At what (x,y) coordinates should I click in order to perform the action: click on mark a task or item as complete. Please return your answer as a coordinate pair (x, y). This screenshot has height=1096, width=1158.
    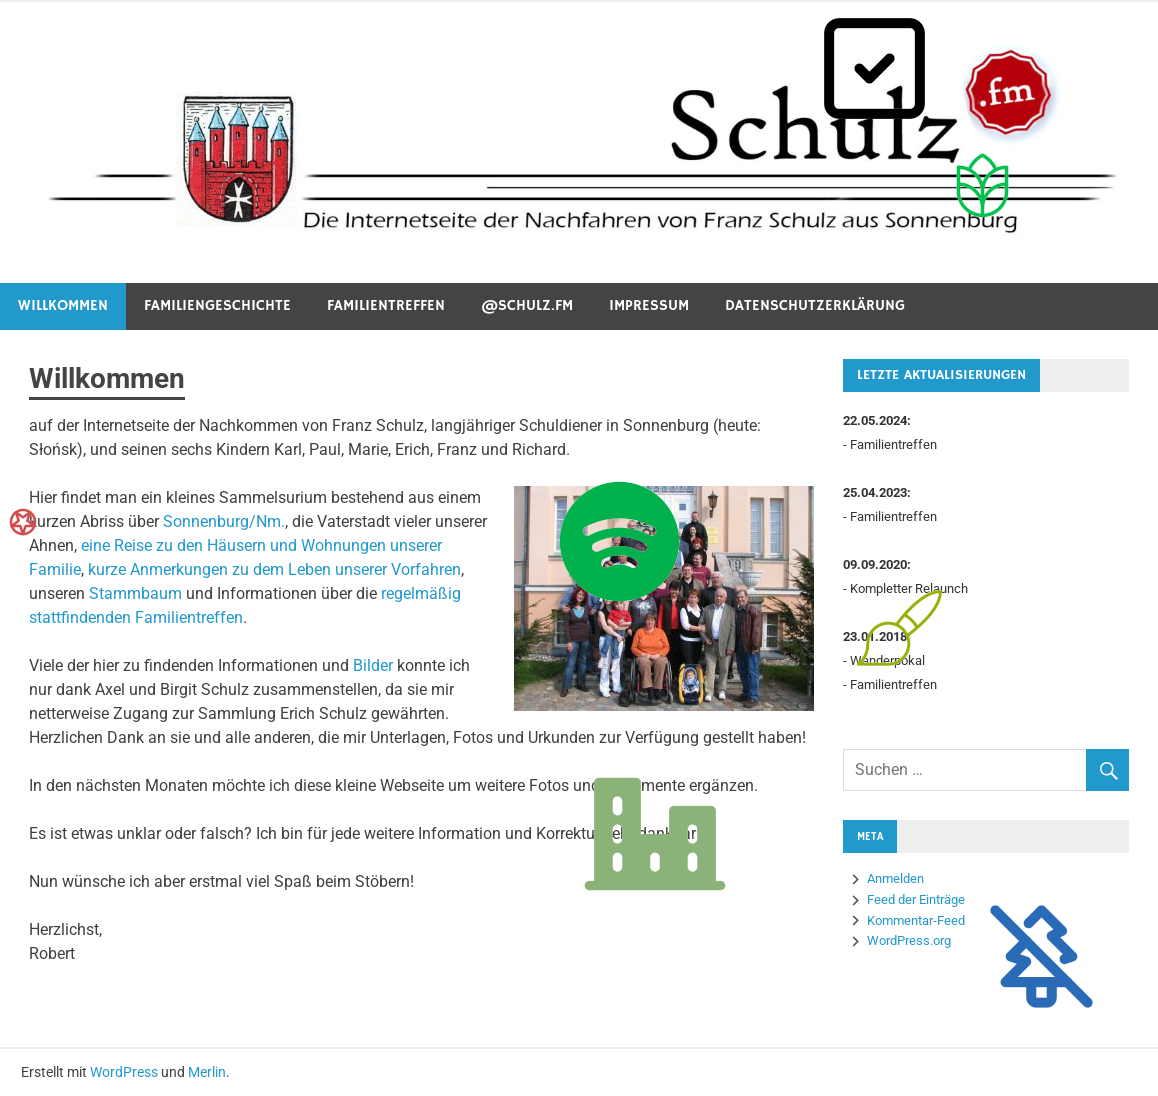
    Looking at the image, I should click on (874, 68).